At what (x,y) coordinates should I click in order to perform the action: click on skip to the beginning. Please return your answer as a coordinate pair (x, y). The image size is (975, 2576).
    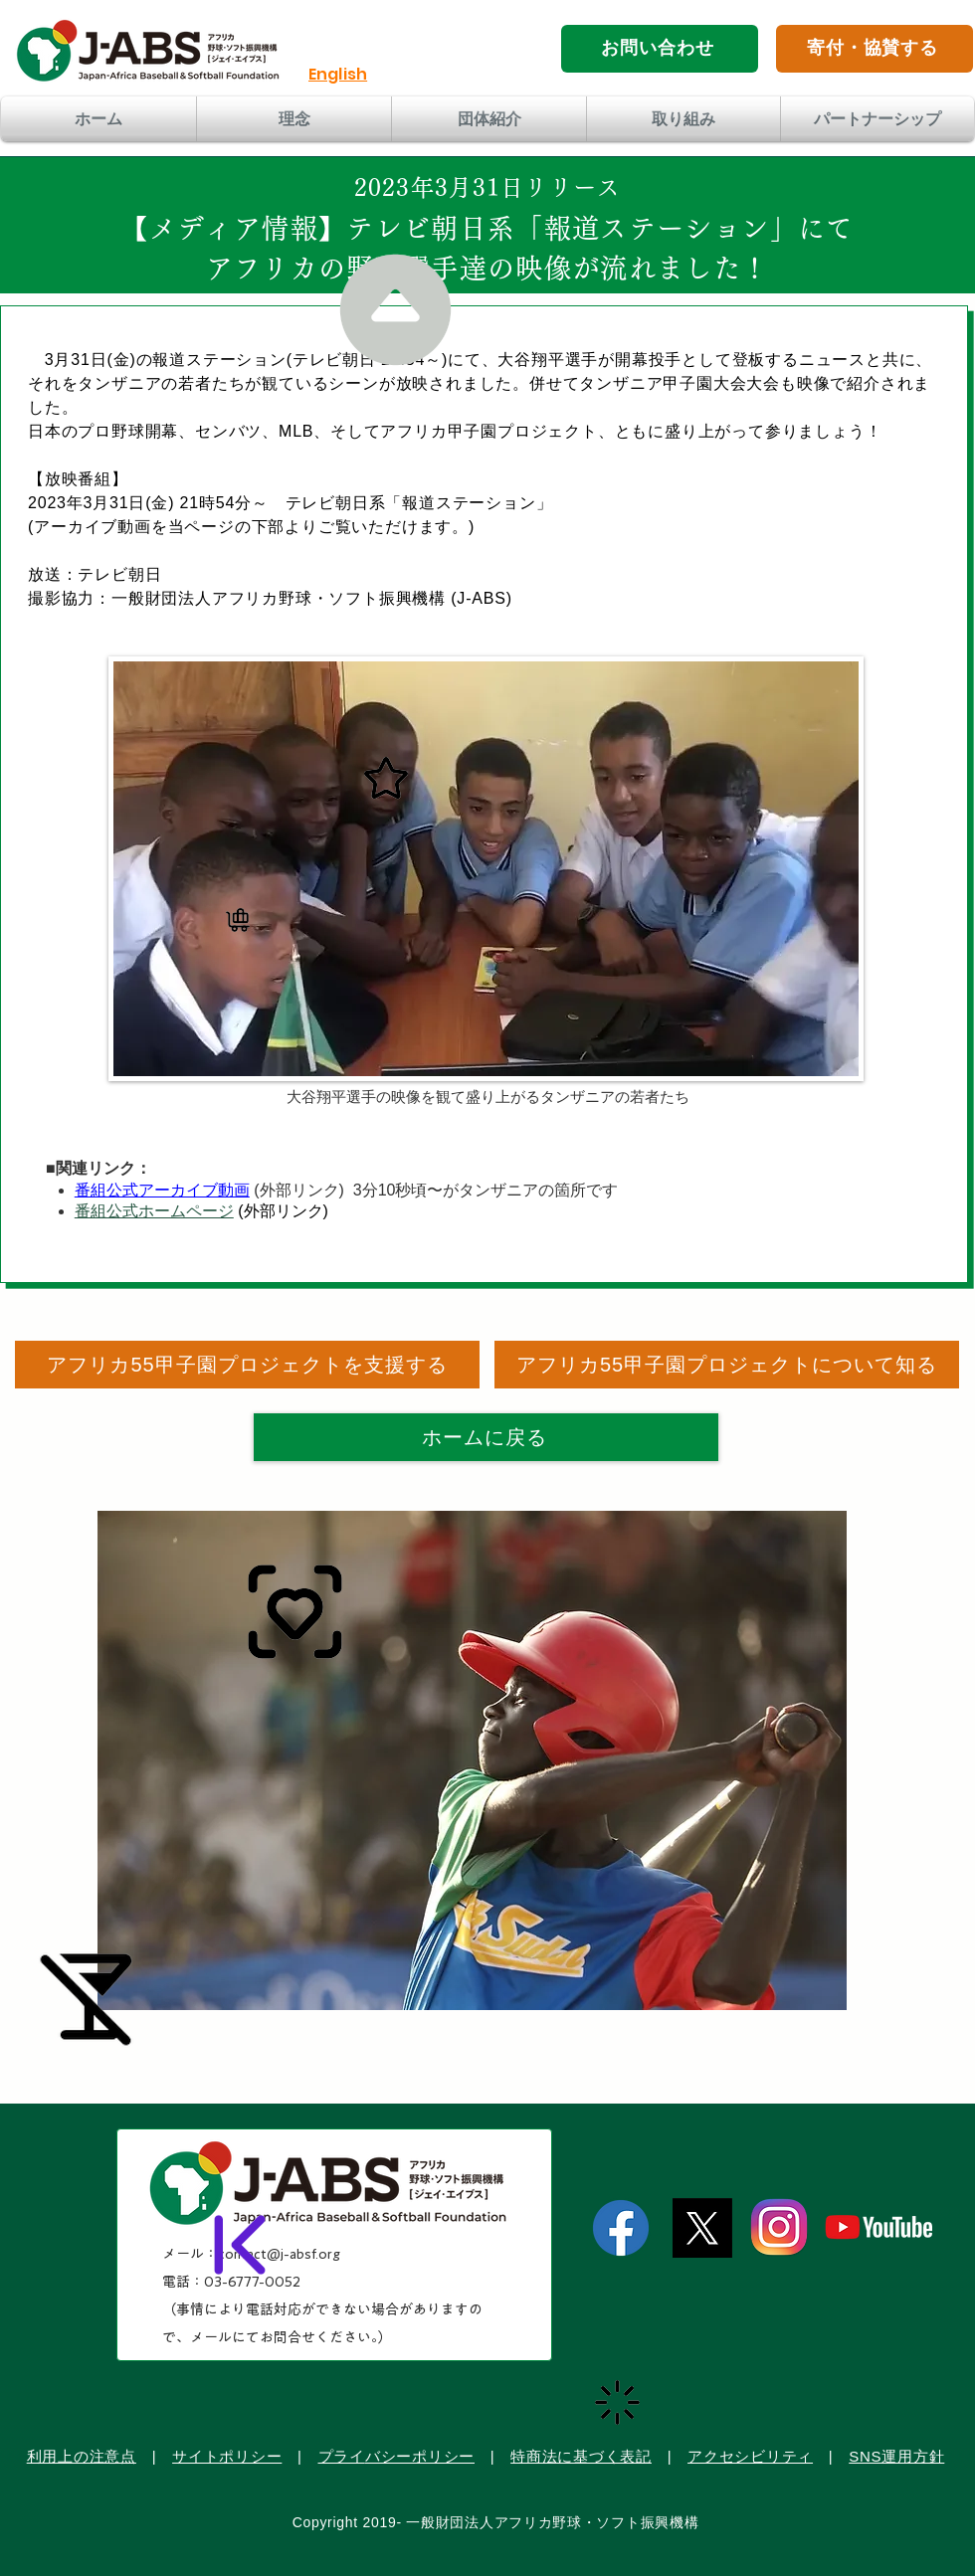
    Looking at the image, I should click on (240, 2245).